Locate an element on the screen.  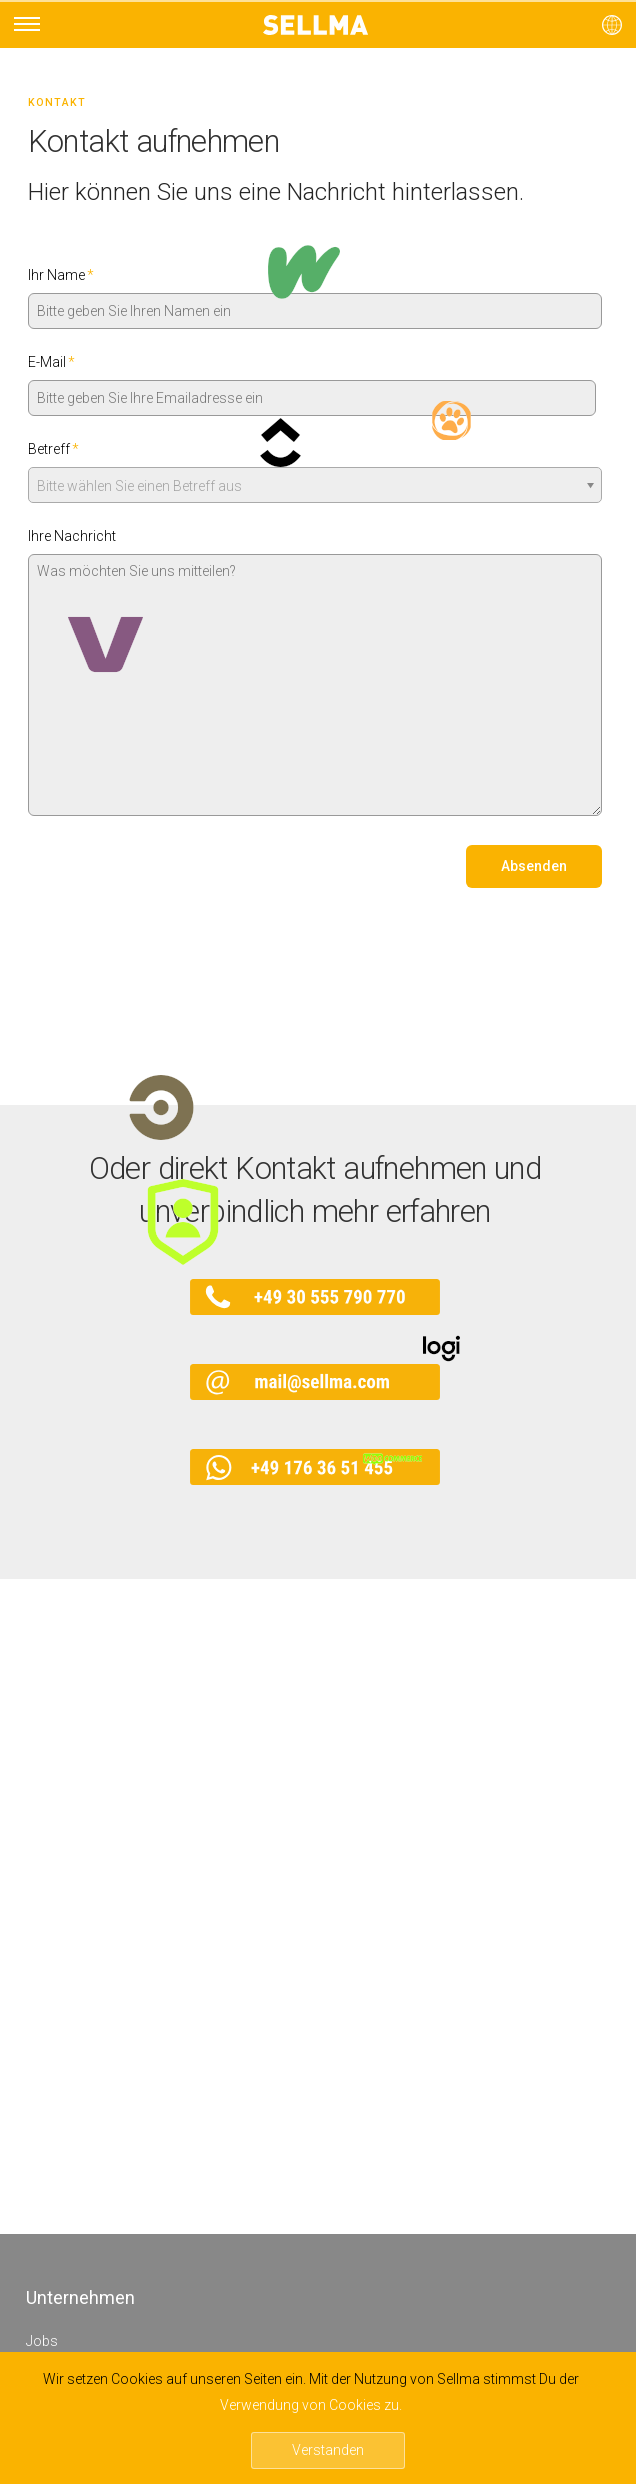
open CircleCI dashboard is located at coordinates (161, 1107).